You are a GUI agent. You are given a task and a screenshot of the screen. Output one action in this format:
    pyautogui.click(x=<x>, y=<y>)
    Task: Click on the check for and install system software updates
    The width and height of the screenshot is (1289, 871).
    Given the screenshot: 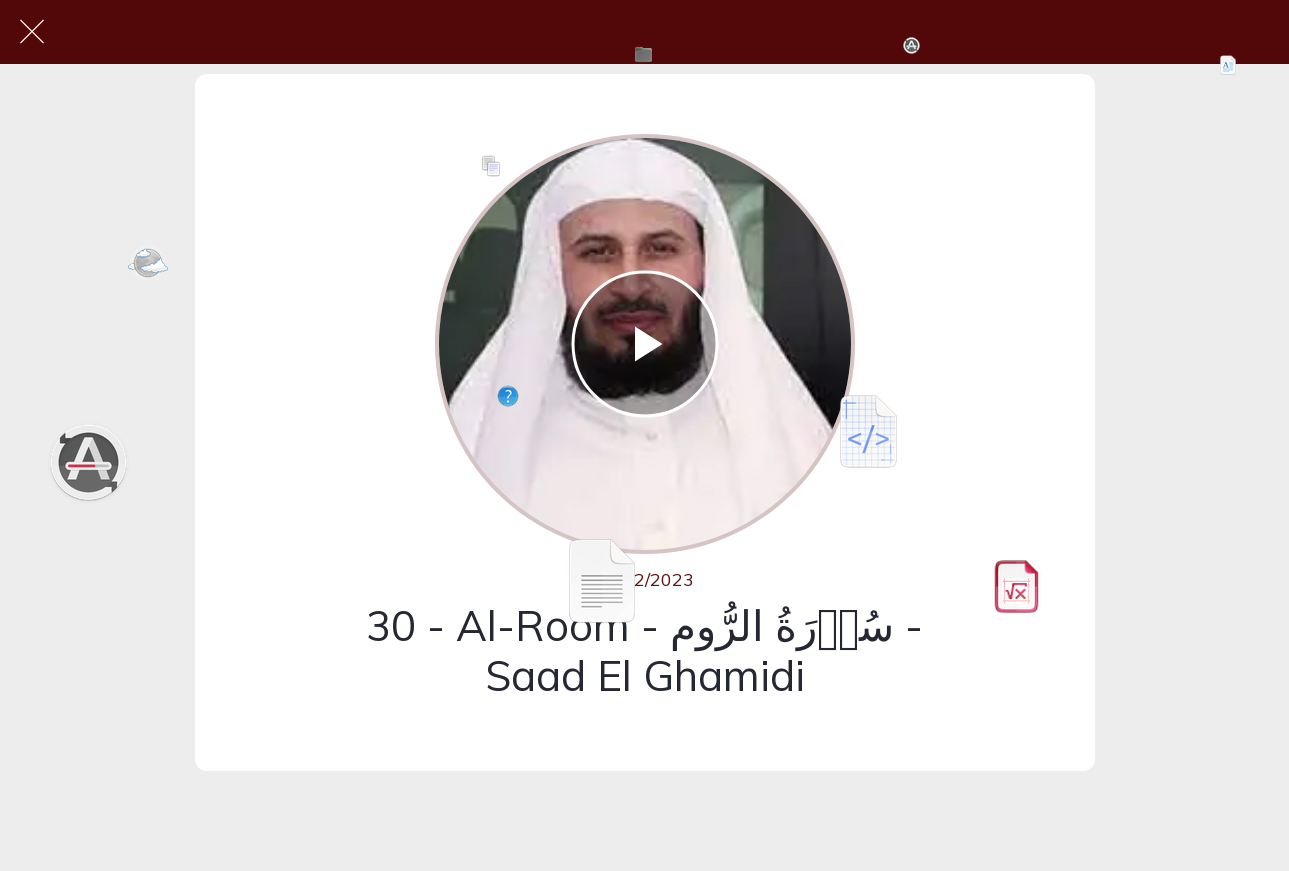 What is the action you would take?
    pyautogui.click(x=88, y=462)
    